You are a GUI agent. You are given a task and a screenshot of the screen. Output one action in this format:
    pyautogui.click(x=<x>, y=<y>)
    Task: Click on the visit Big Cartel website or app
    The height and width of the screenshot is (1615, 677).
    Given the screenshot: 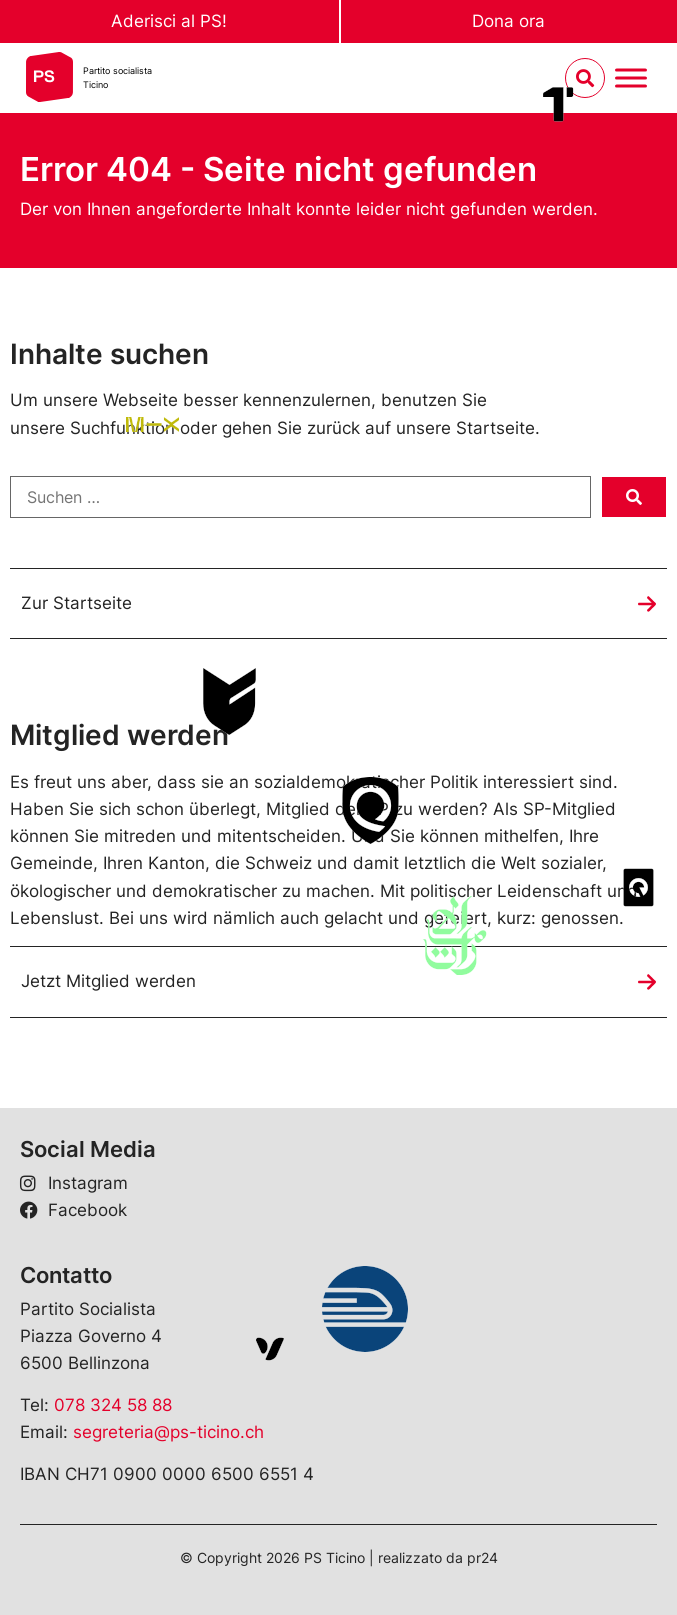 What is the action you would take?
    pyautogui.click(x=229, y=701)
    